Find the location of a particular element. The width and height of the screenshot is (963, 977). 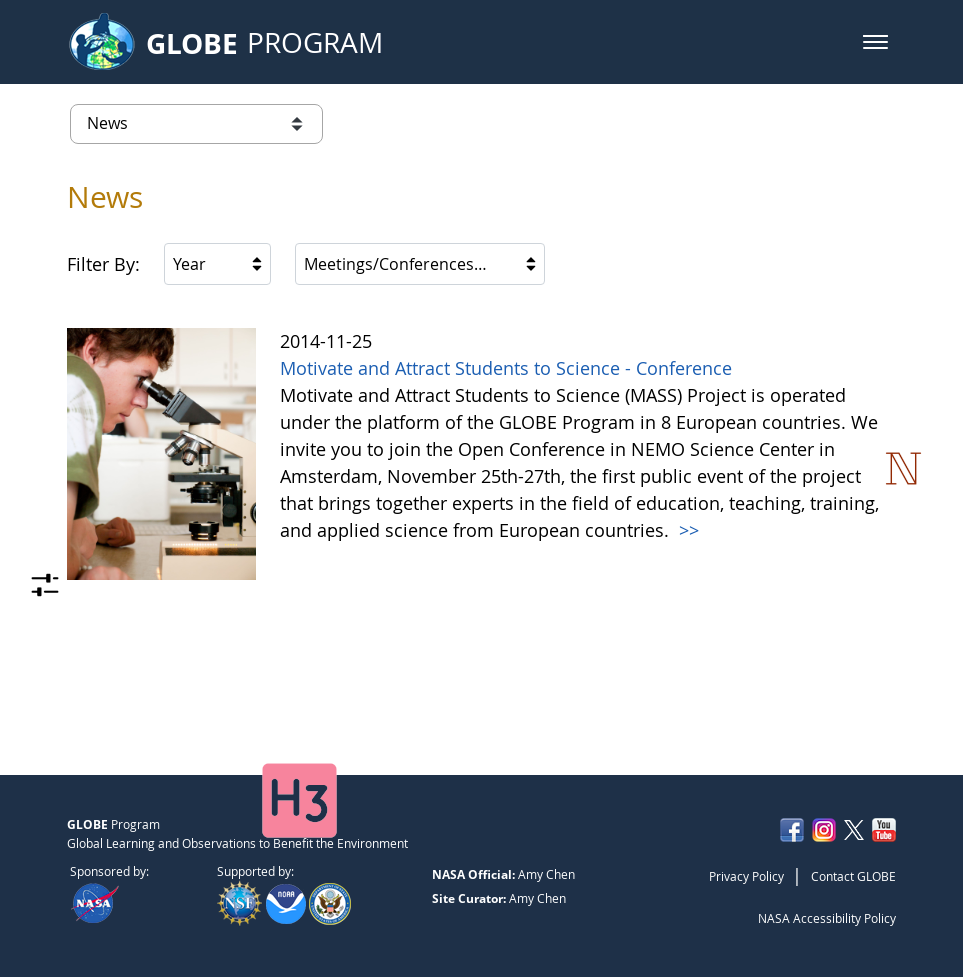

format text as heading level 3 is located at coordinates (299, 800).